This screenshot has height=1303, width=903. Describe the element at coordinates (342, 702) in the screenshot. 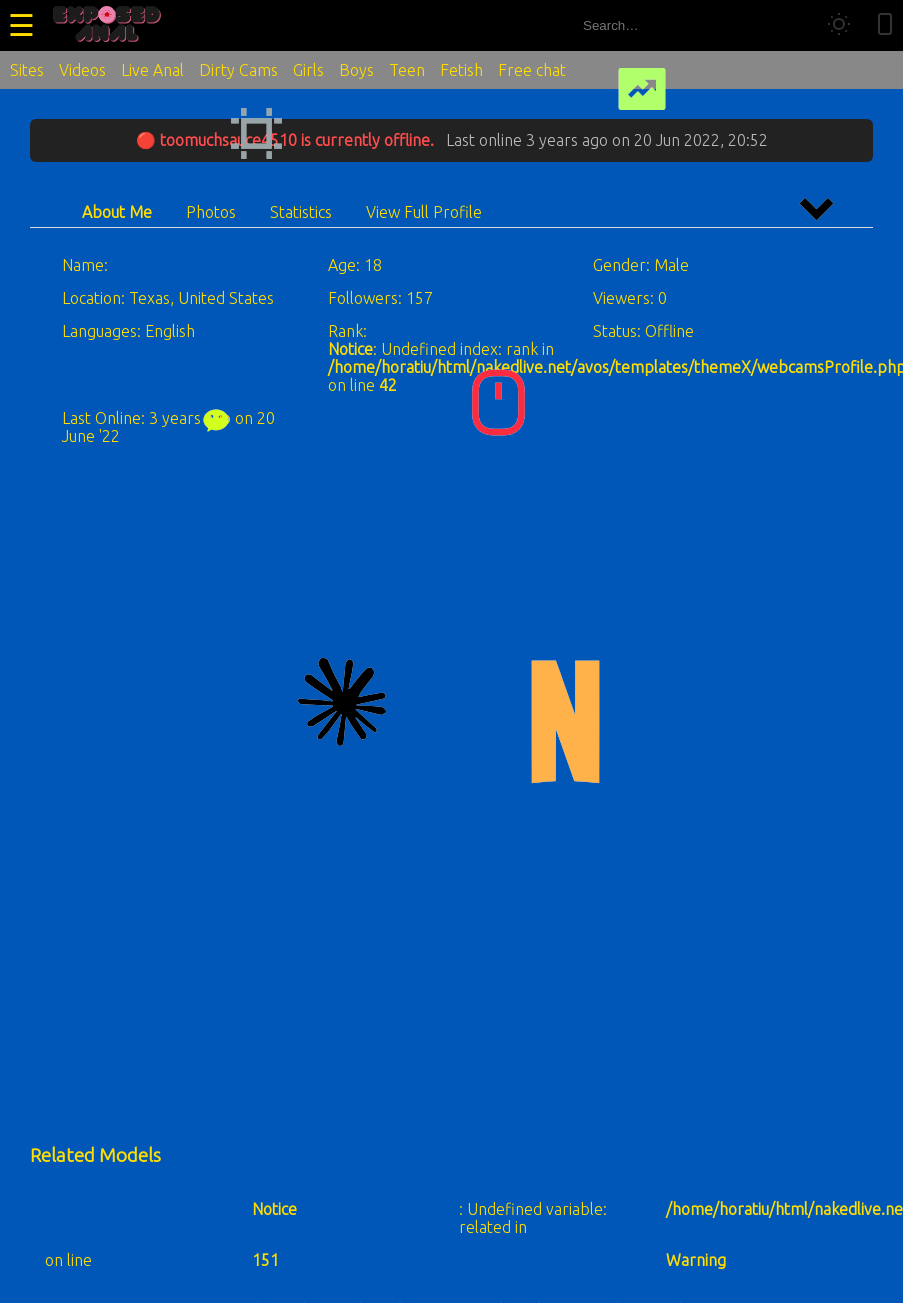

I see `open the Claude AI assistant app` at that location.